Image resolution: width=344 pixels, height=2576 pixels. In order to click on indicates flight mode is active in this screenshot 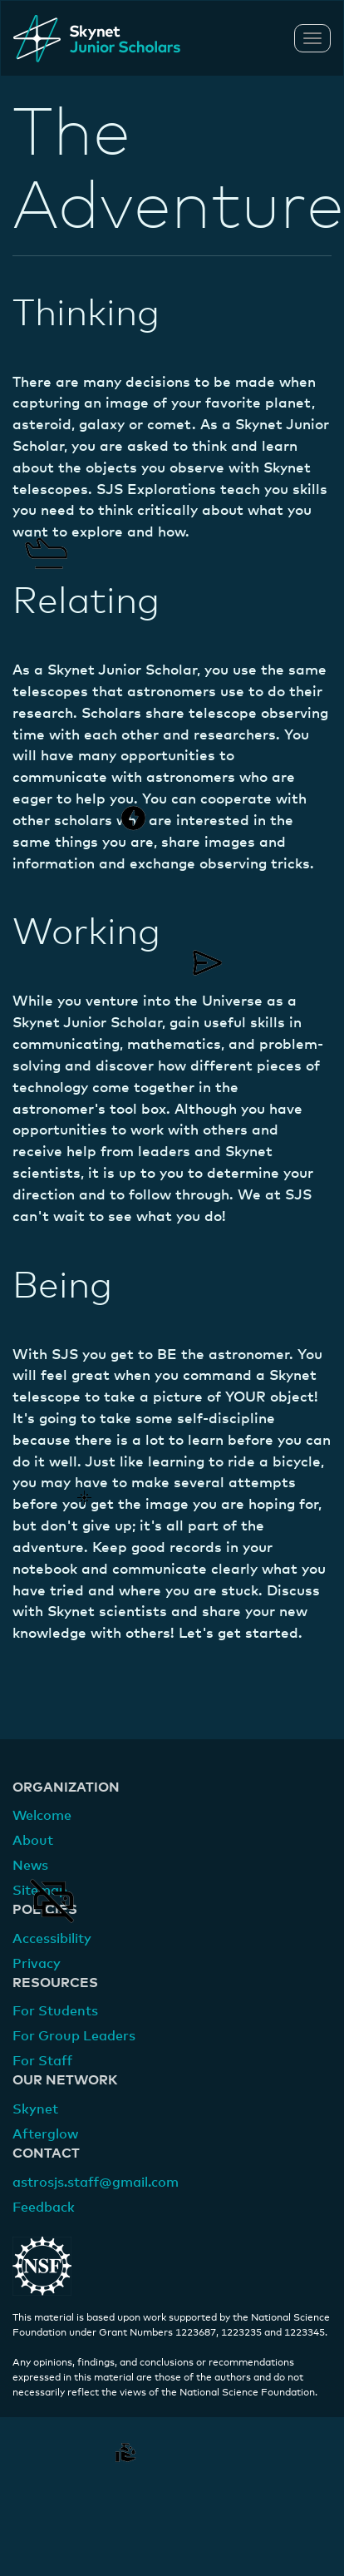, I will do `click(46, 551)`.